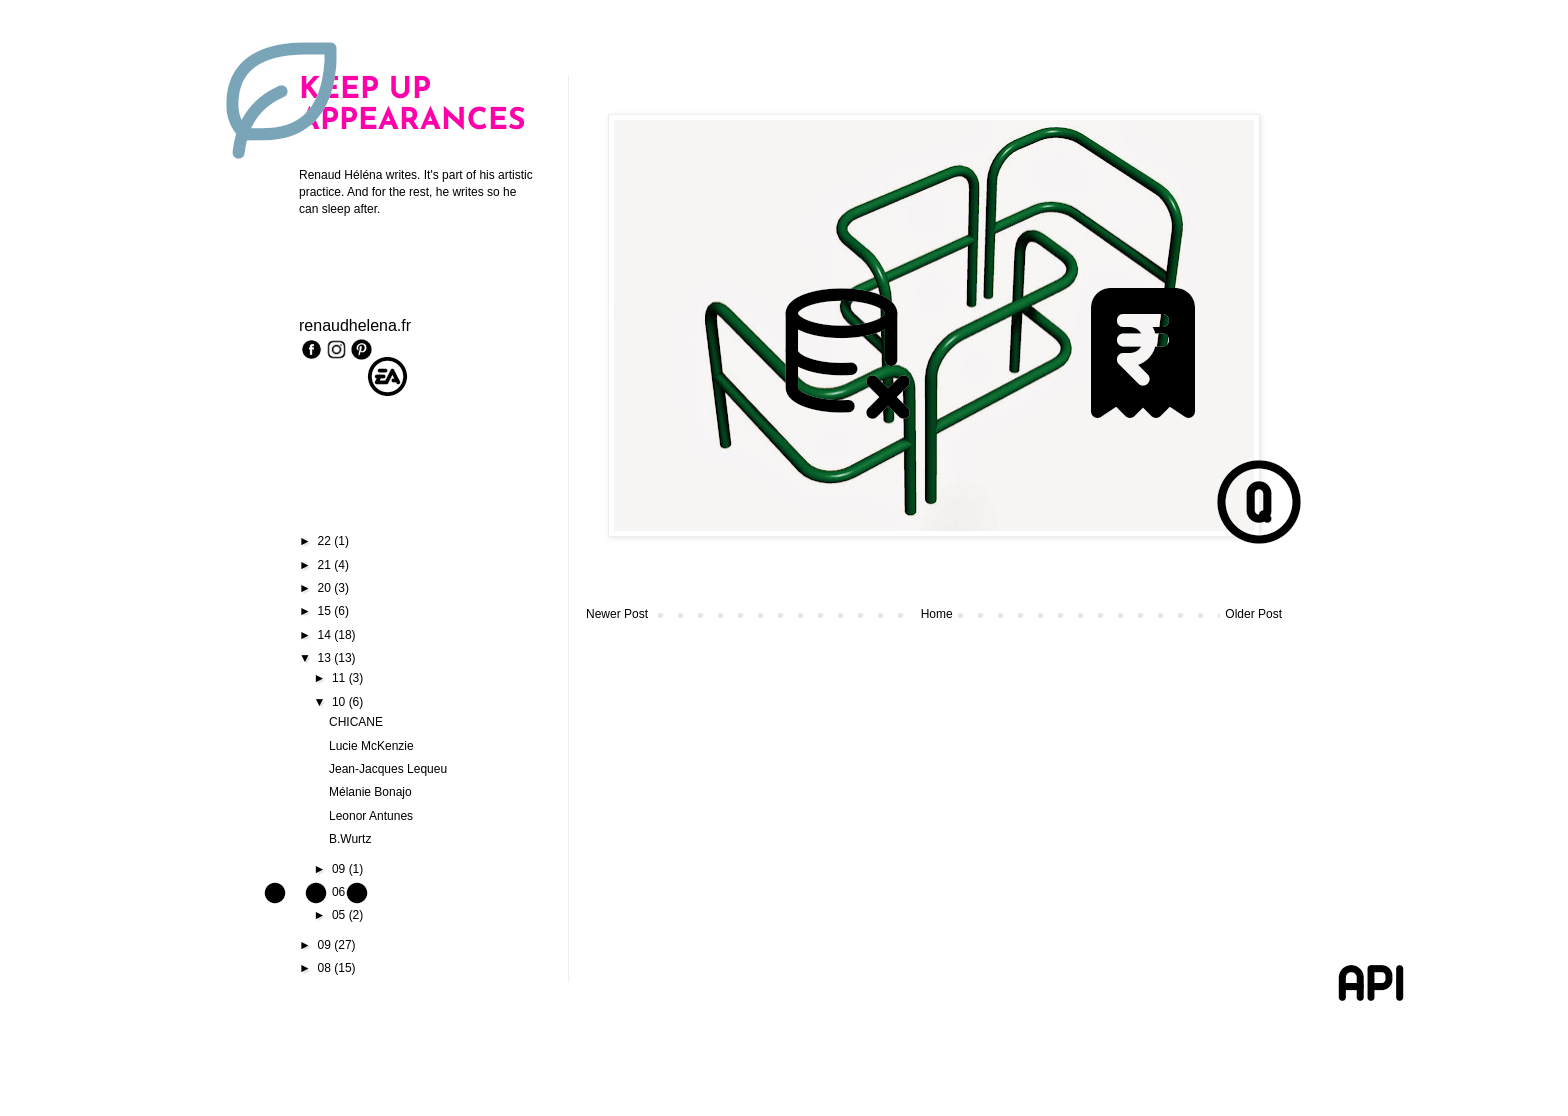 The height and width of the screenshot is (1116, 1568). What do you see at coordinates (387, 376) in the screenshot?
I see `Electronic Arts (EA) brand logo` at bounding box center [387, 376].